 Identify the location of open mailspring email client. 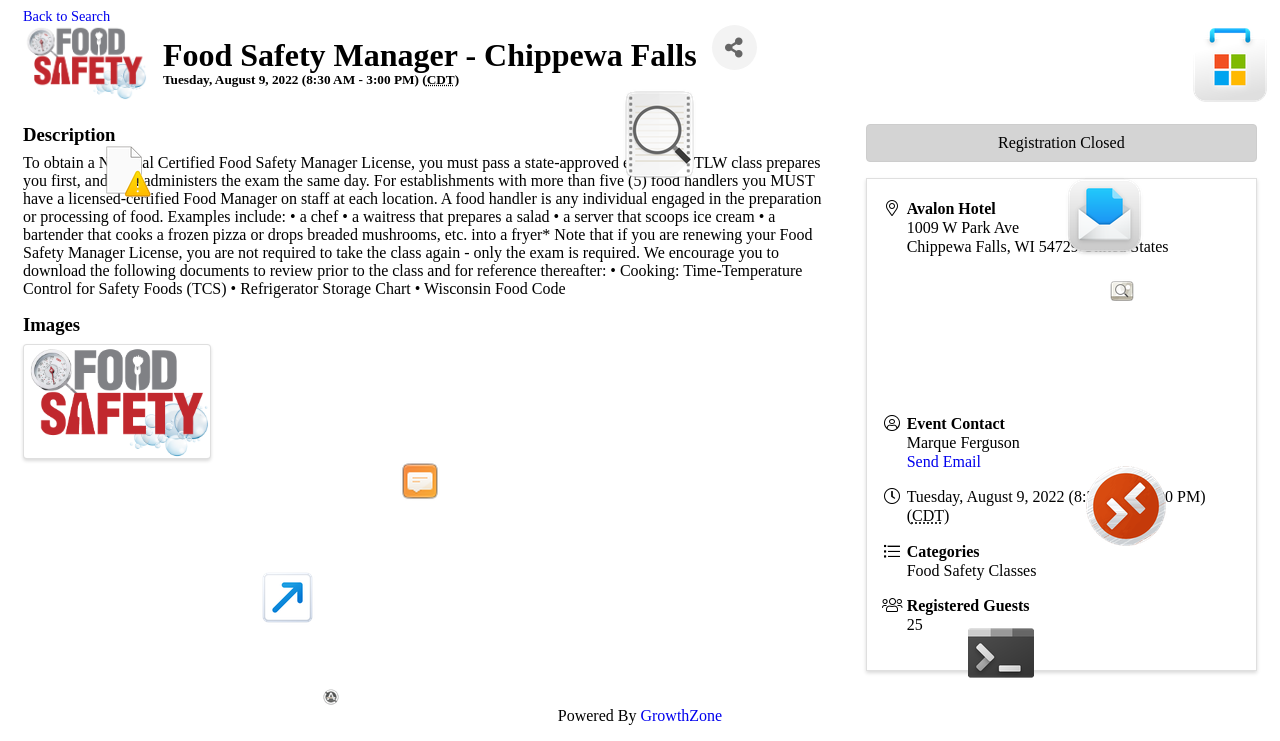
(1104, 215).